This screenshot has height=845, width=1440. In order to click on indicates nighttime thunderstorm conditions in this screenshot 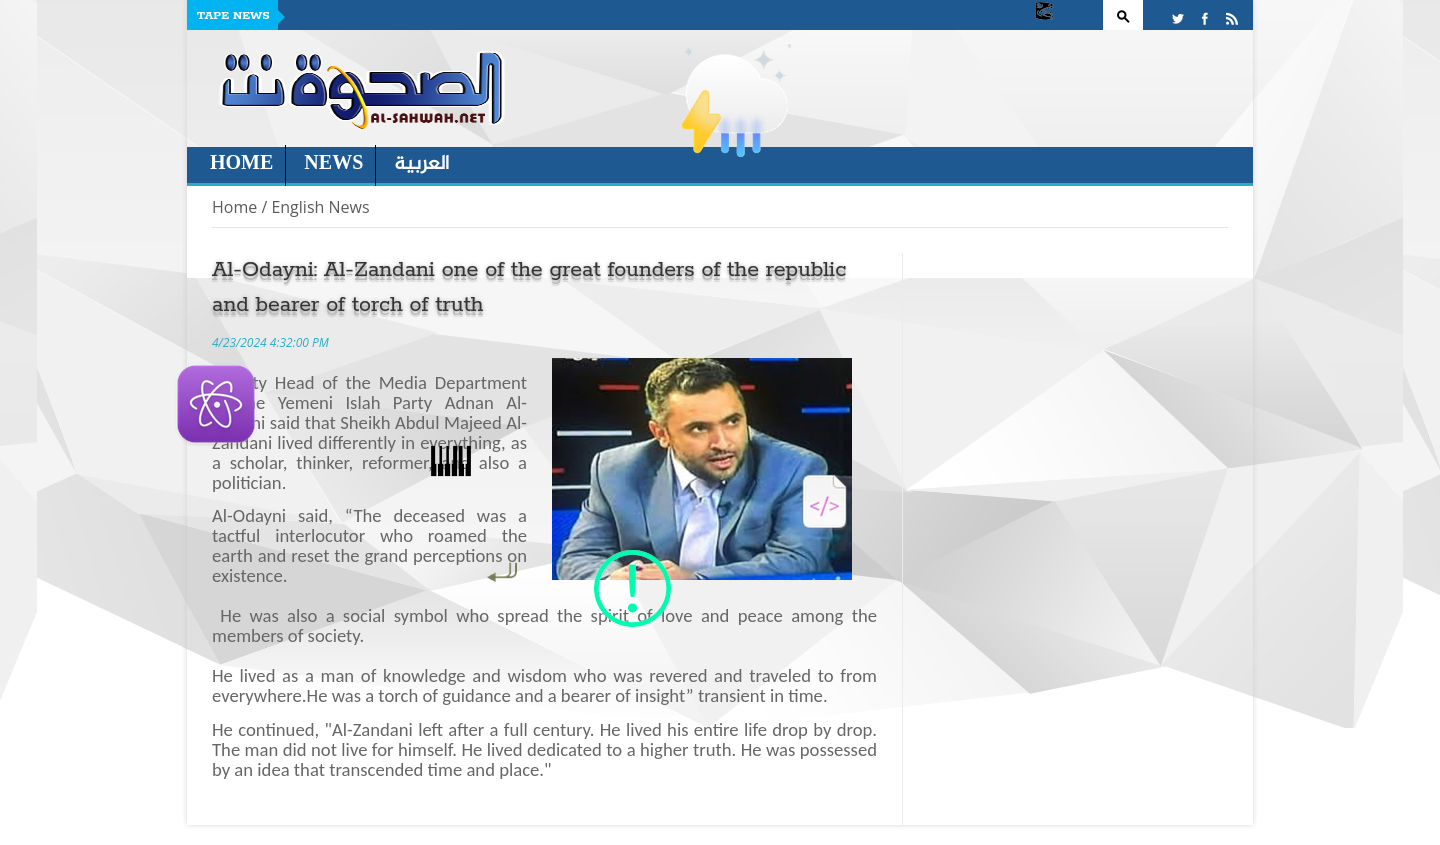, I will do `click(736, 100)`.